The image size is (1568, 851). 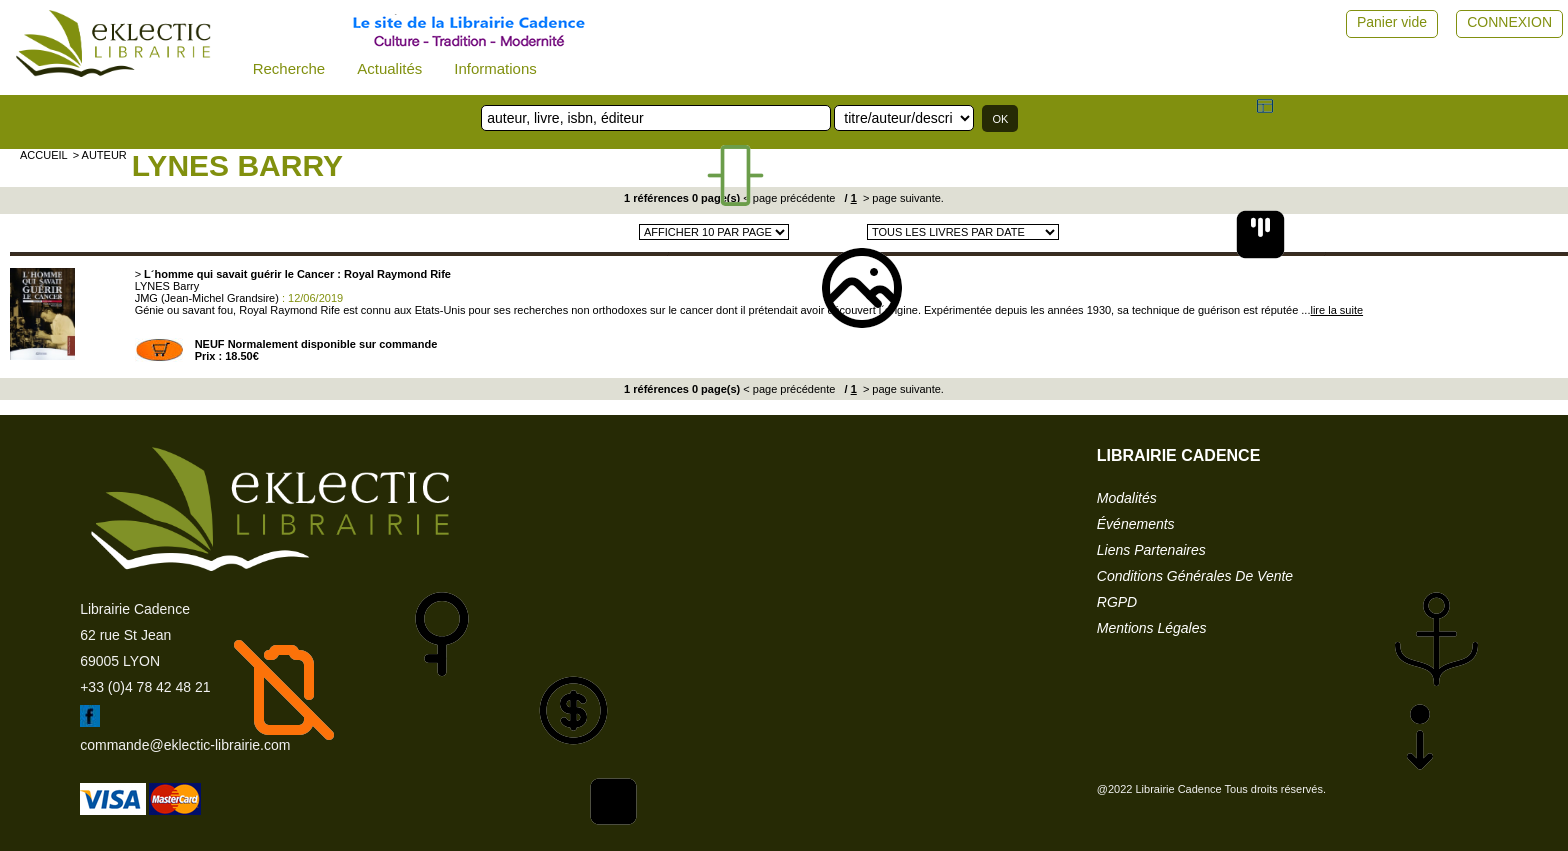 I want to click on align content to top center of container, so click(x=1260, y=234).